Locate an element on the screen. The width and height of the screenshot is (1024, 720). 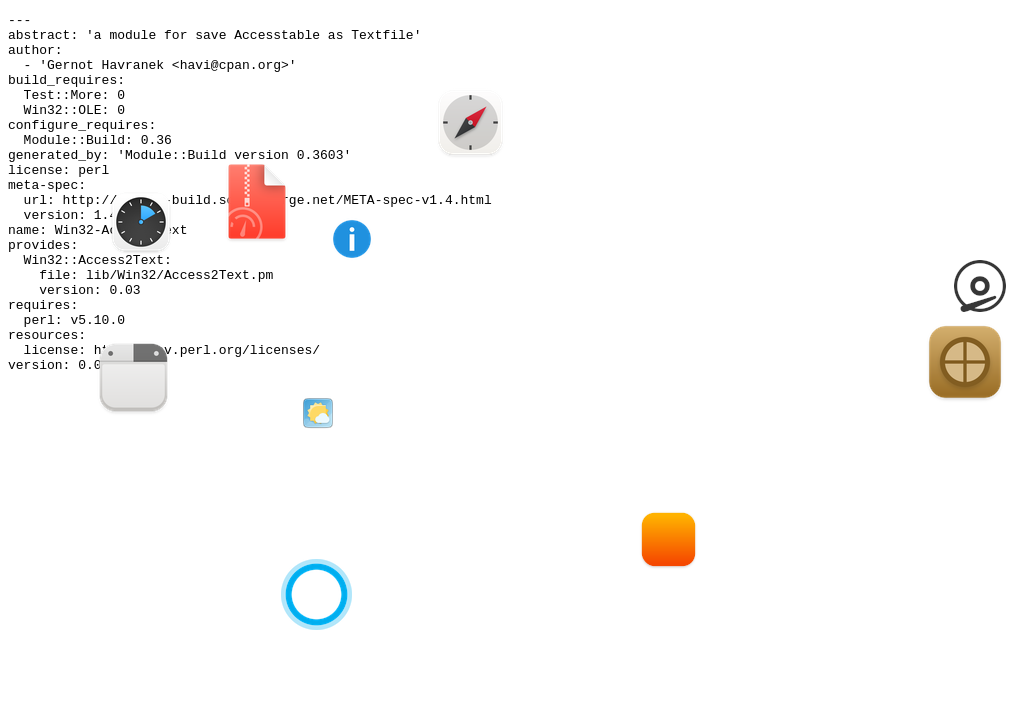
blank orange app template for macos icon design is located at coordinates (668, 539).